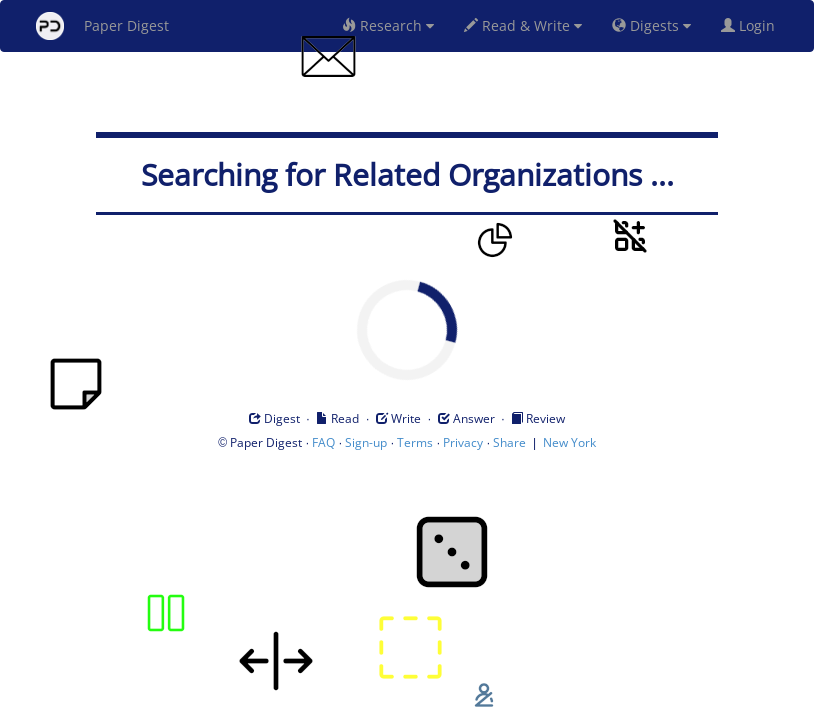 Image resolution: width=814 pixels, height=720 pixels. Describe the element at coordinates (76, 384) in the screenshot. I see `create a new note` at that location.